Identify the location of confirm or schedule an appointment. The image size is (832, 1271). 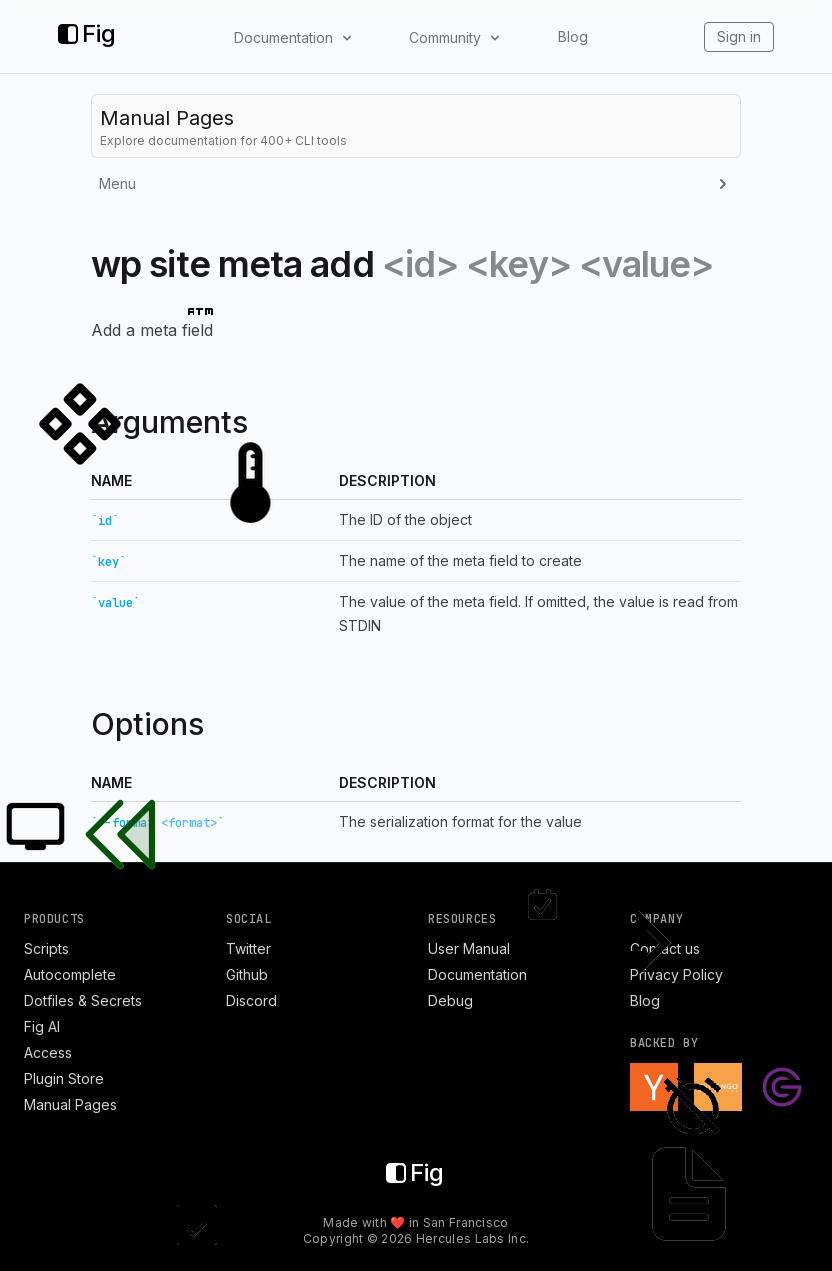
(542, 905).